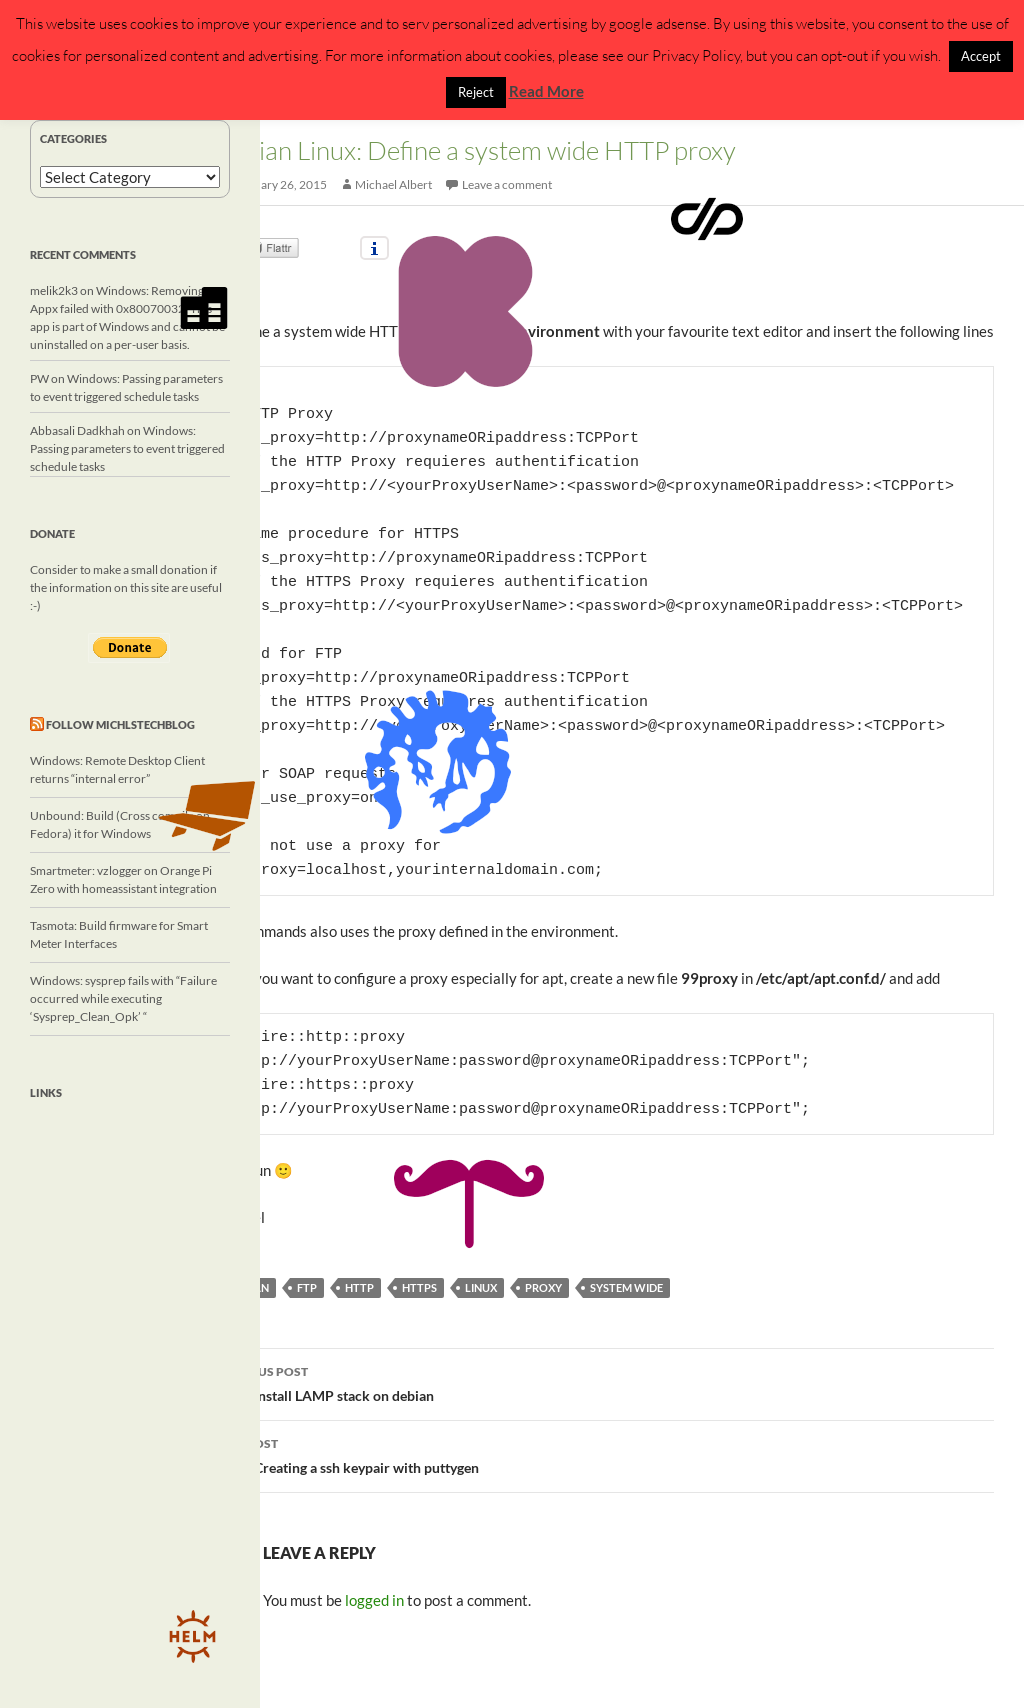 Image resolution: width=1024 pixels, height=1708 pixels. Describe the element at coordinates (438, 762) in the screenshot. I see `paradox interactive company logo` at that location.